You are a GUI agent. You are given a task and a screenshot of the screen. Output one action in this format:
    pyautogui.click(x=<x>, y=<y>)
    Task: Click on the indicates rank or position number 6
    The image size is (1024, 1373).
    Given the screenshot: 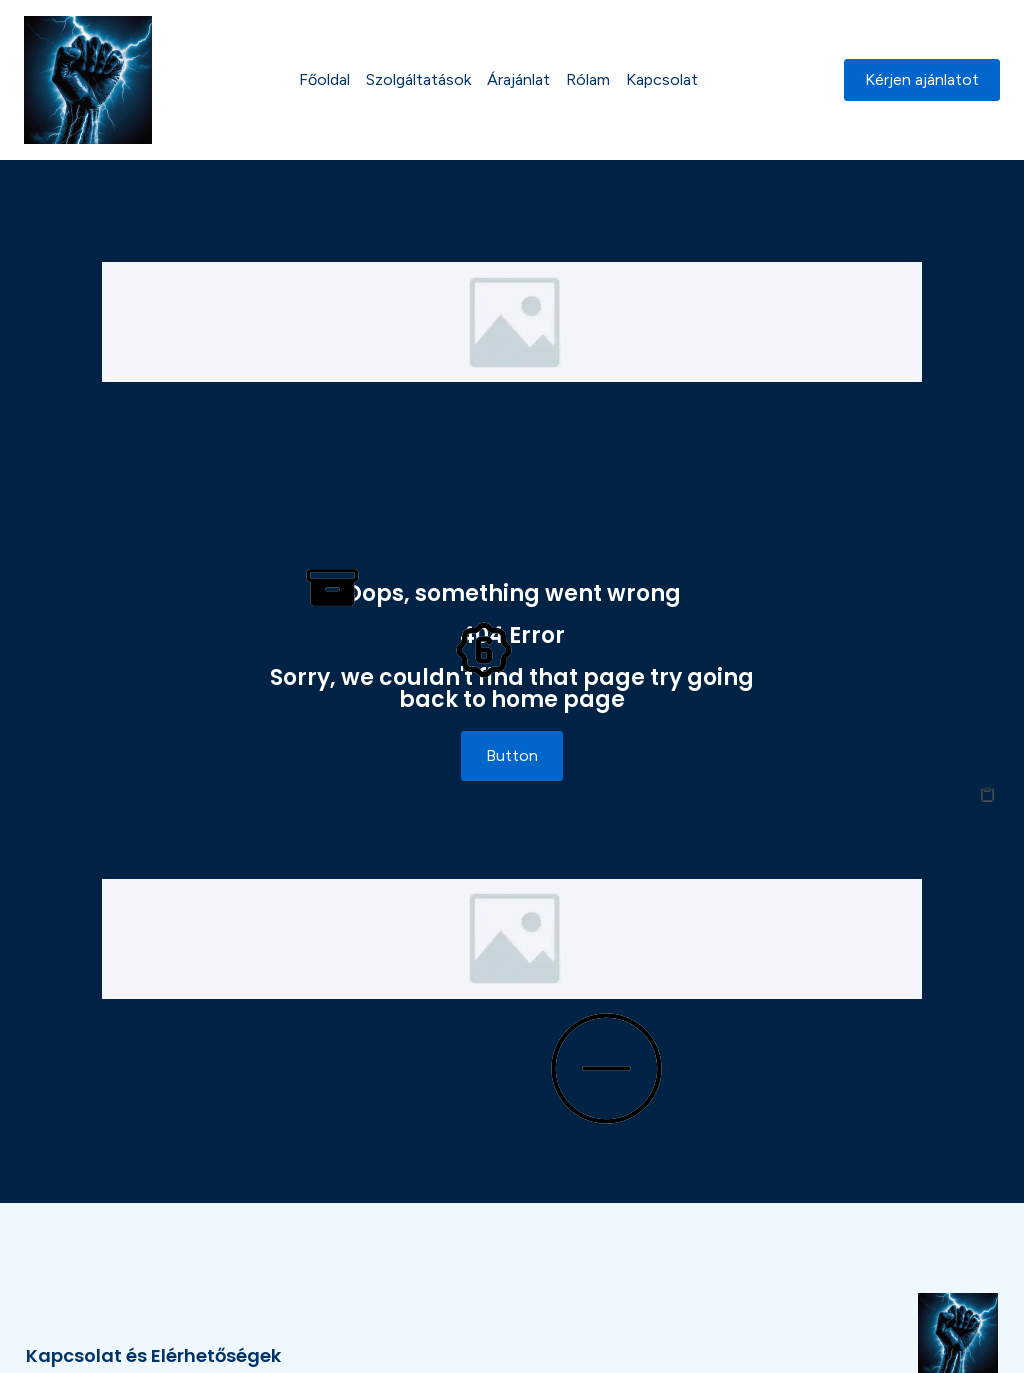 What is the action you would take?
    pyautogui.click(x=484, y=650)
    